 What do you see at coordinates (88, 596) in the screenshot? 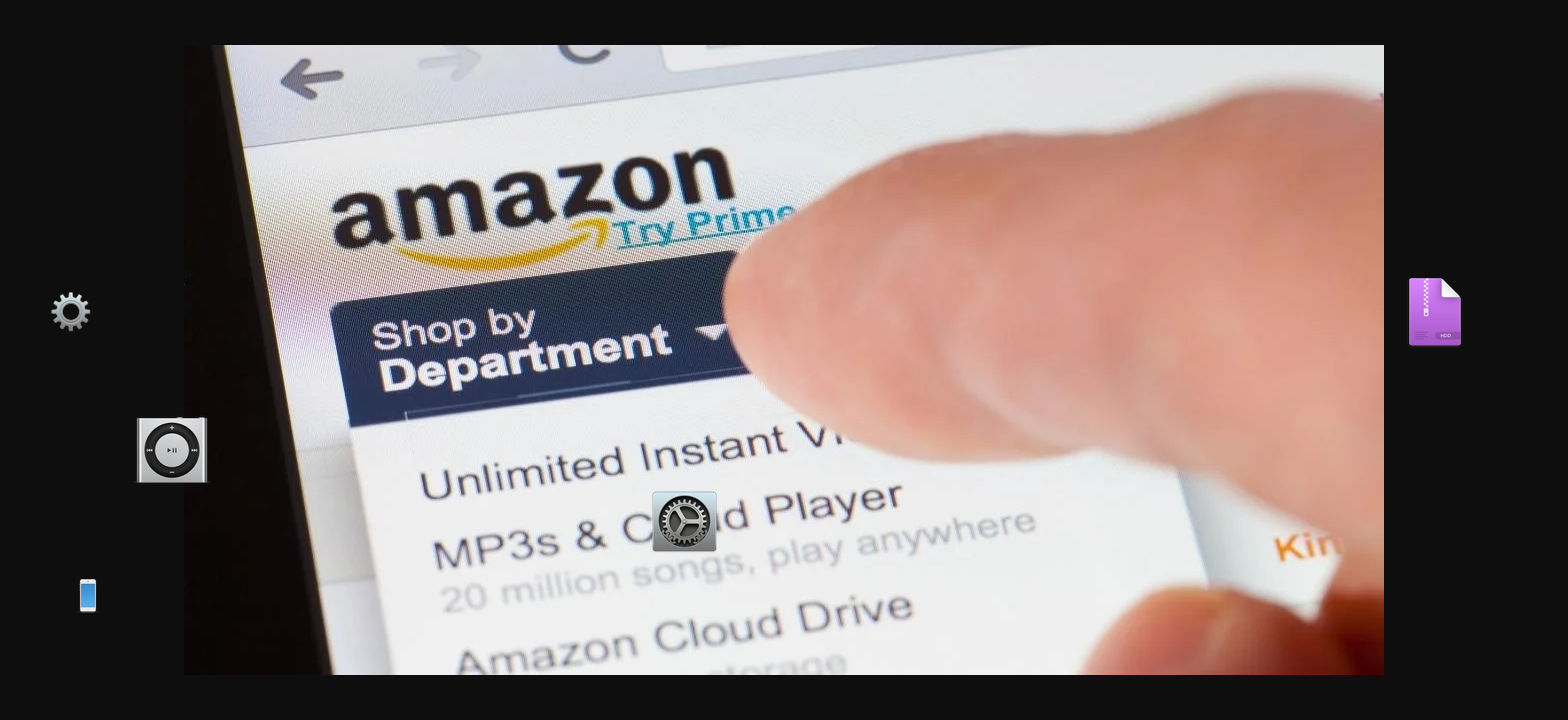
I see `iPhone SE device connected to your system` at bounding box center [88, 596].